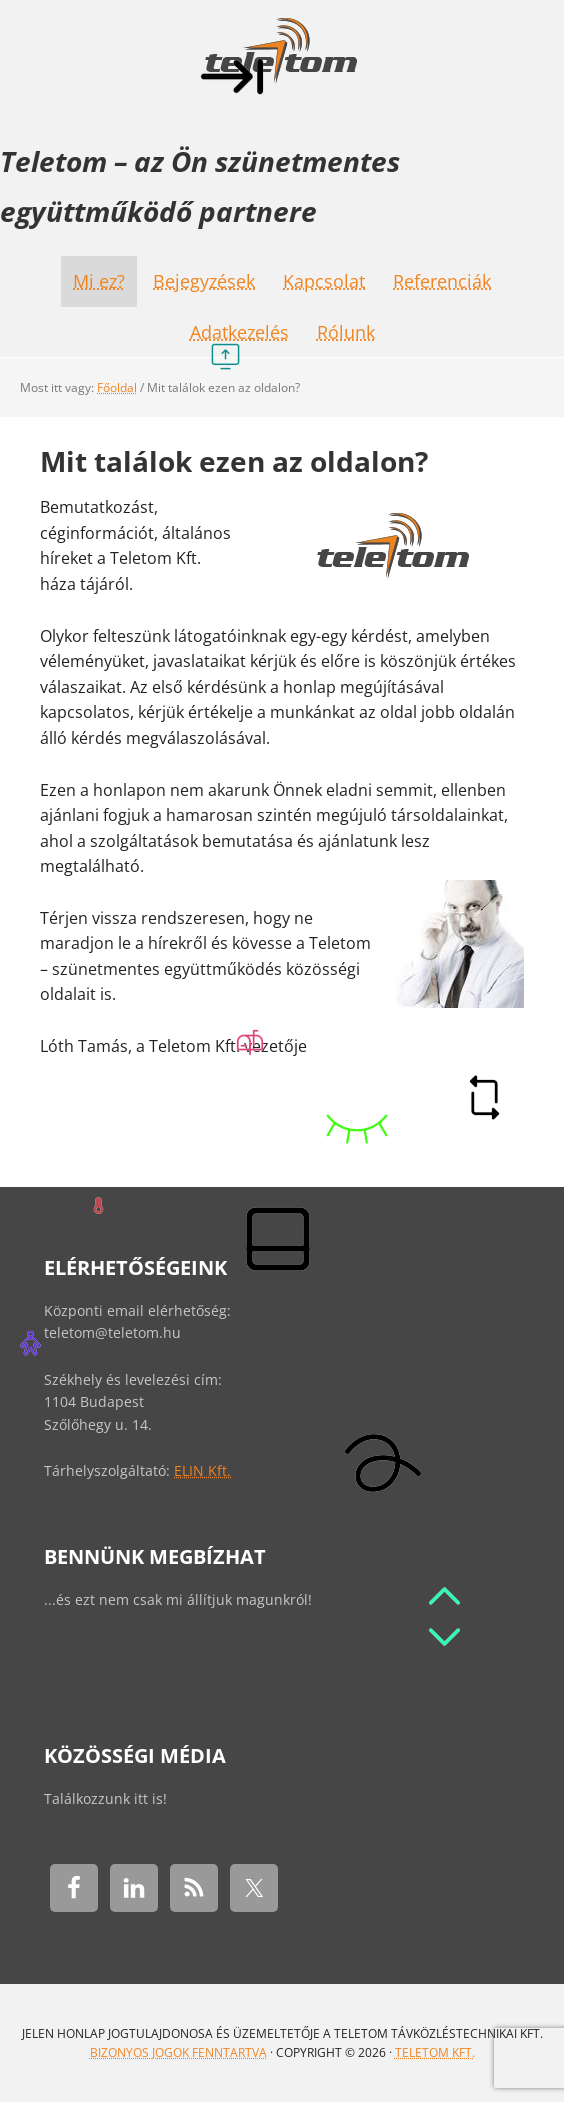 The width and height of the screenshot is (564, 2102). Describe the element at coordinates (225, 355) in the screenshot. I see `upload file to display or screen` at that location.